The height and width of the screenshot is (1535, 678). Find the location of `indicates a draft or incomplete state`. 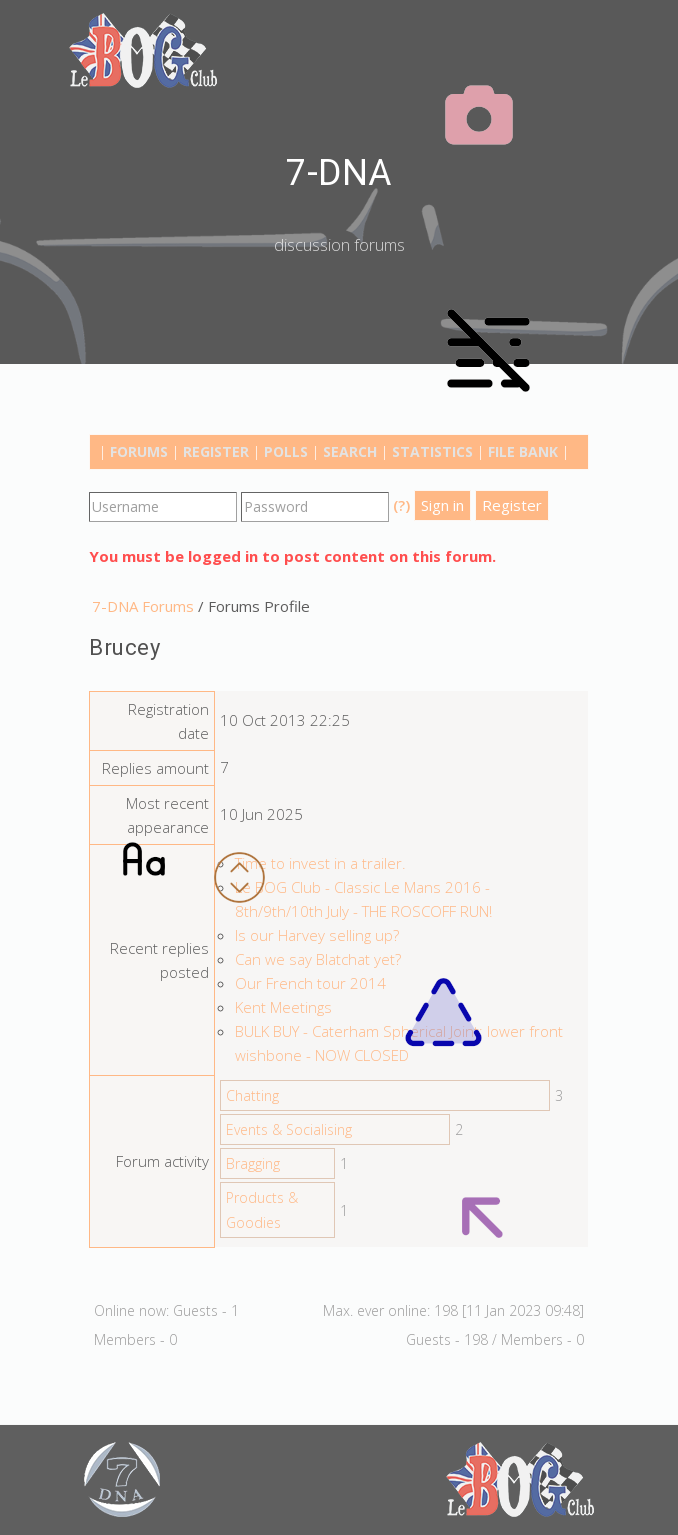

indicates a draft or incomplete state is located at coordinates (443, 1013).